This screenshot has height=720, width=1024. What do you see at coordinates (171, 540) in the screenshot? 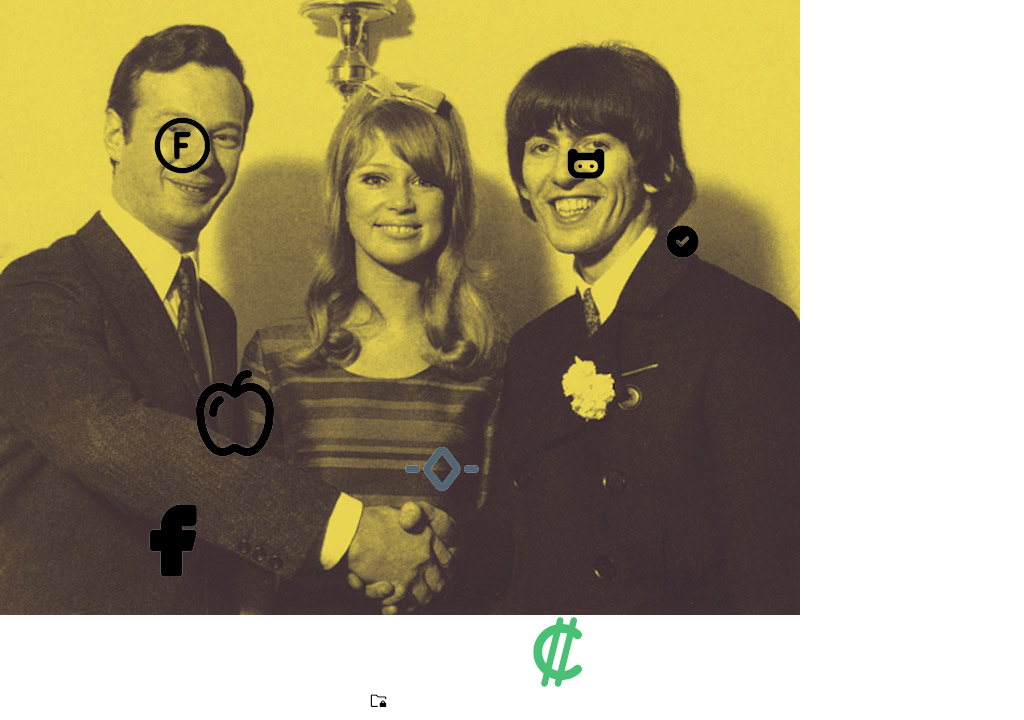
I see `connect with Facebook` at bounding box center [171, 540].